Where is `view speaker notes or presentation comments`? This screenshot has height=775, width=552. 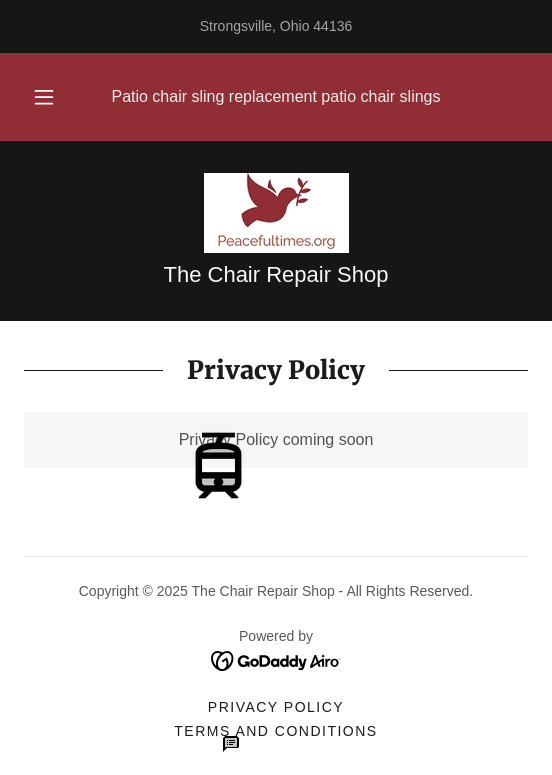 view speaker notes or presentation comments is located at coordinates (231, 744).